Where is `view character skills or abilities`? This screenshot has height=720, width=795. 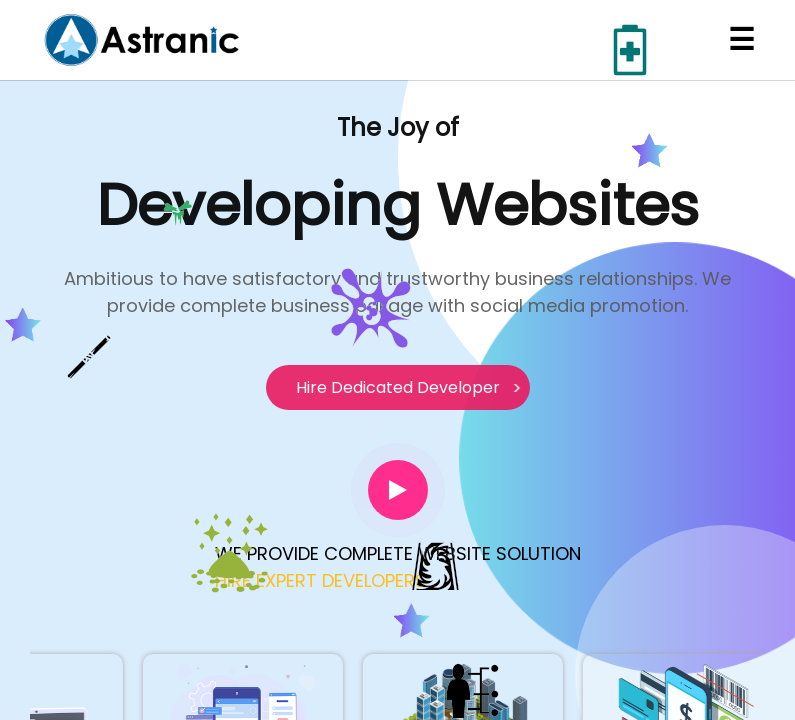
view character skills or abilities is located at coordinates (473, 690).